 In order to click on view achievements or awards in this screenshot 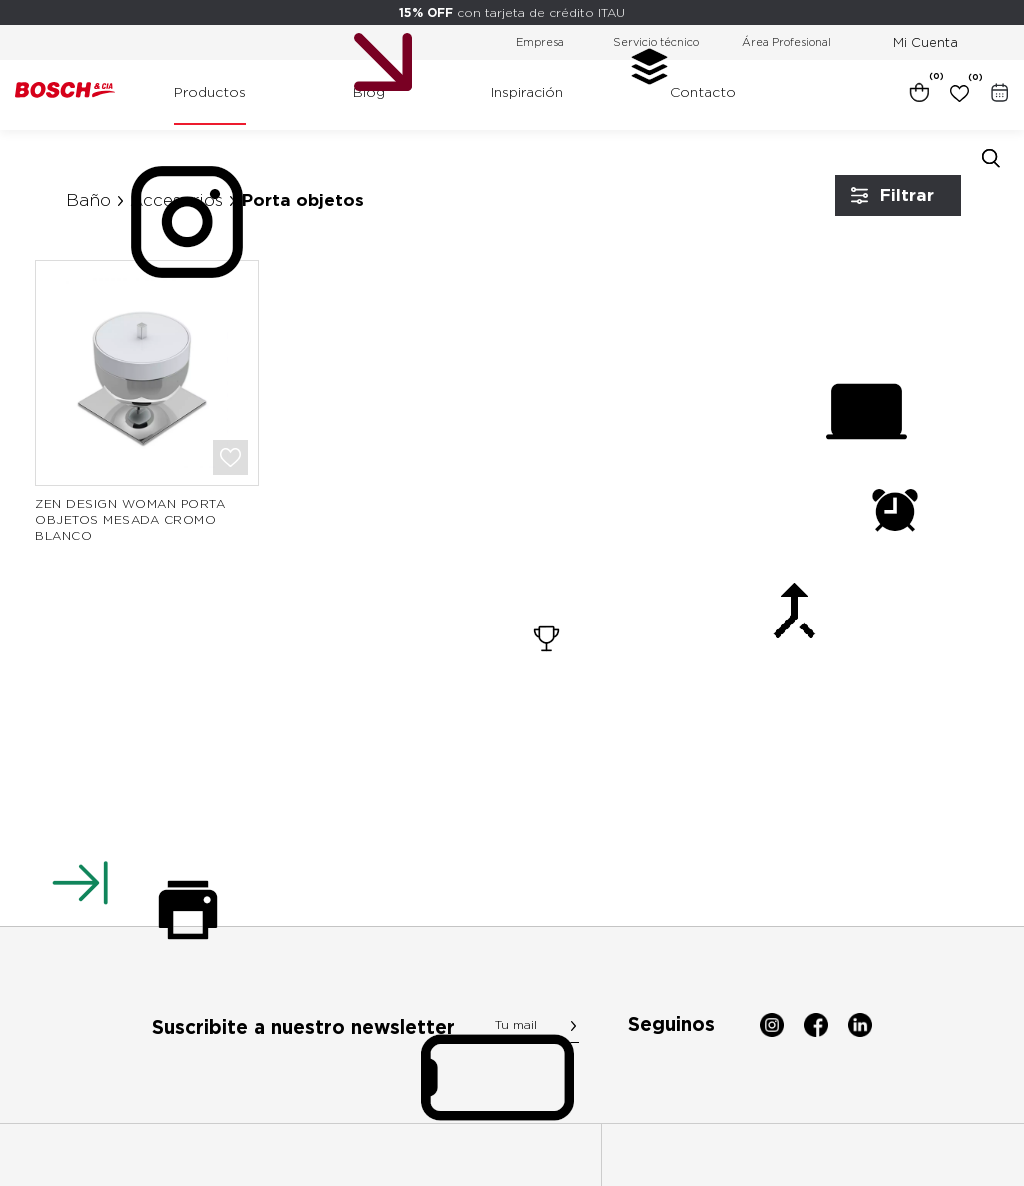, I will do `click(546, 638)`.